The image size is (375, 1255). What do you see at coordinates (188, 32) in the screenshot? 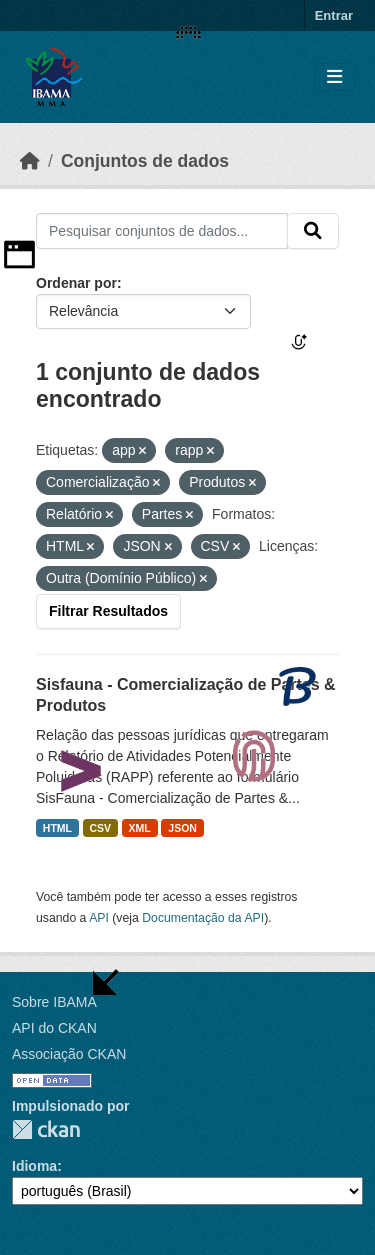
I see `open bitwig studio application` at bounding box center [188, 32].